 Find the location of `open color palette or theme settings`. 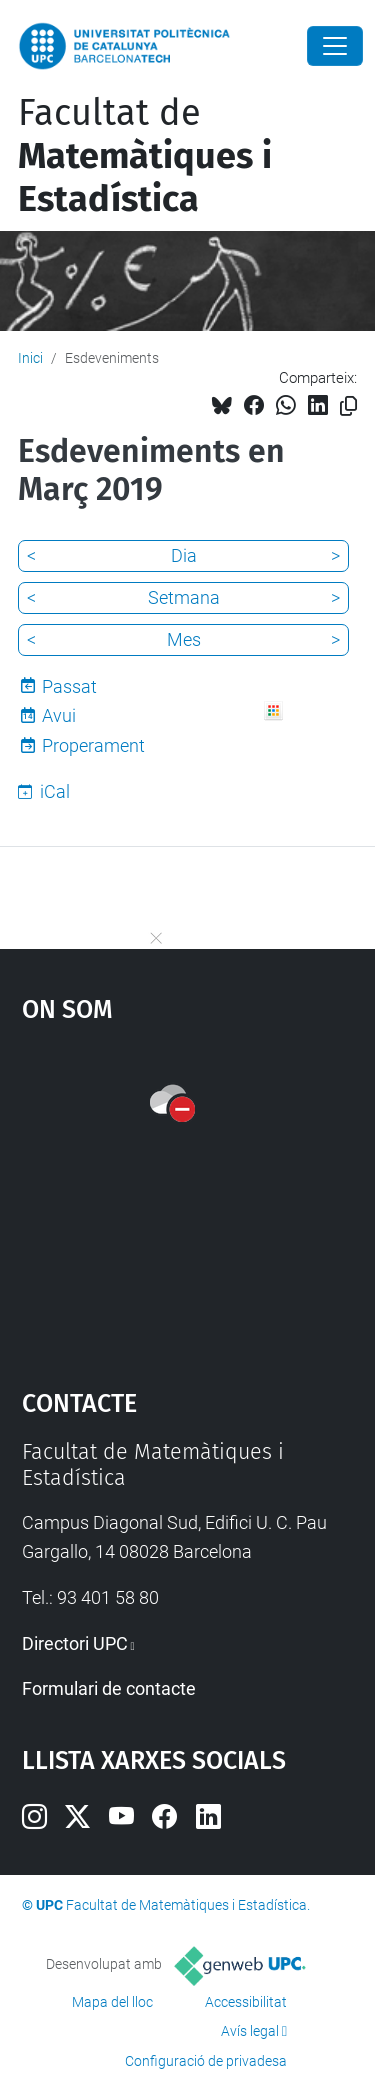

open color palette or theme settings is located at coordinates (273, 710).